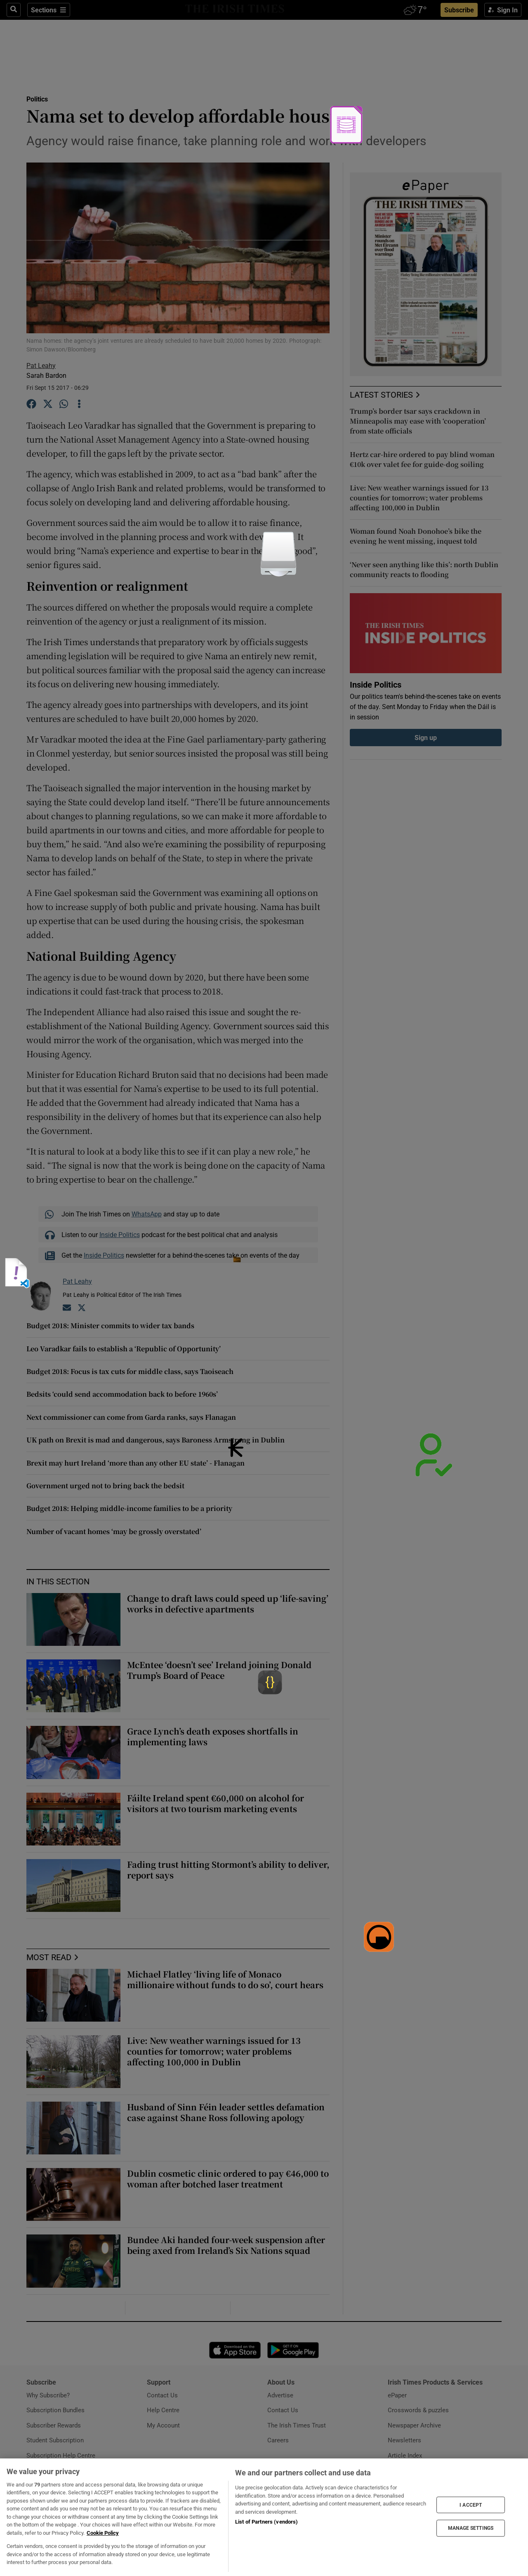 The height and width of the screenshot is (2576, 528). I want to click on yaml file type in Visual Studio Code, so click(16, 1273).